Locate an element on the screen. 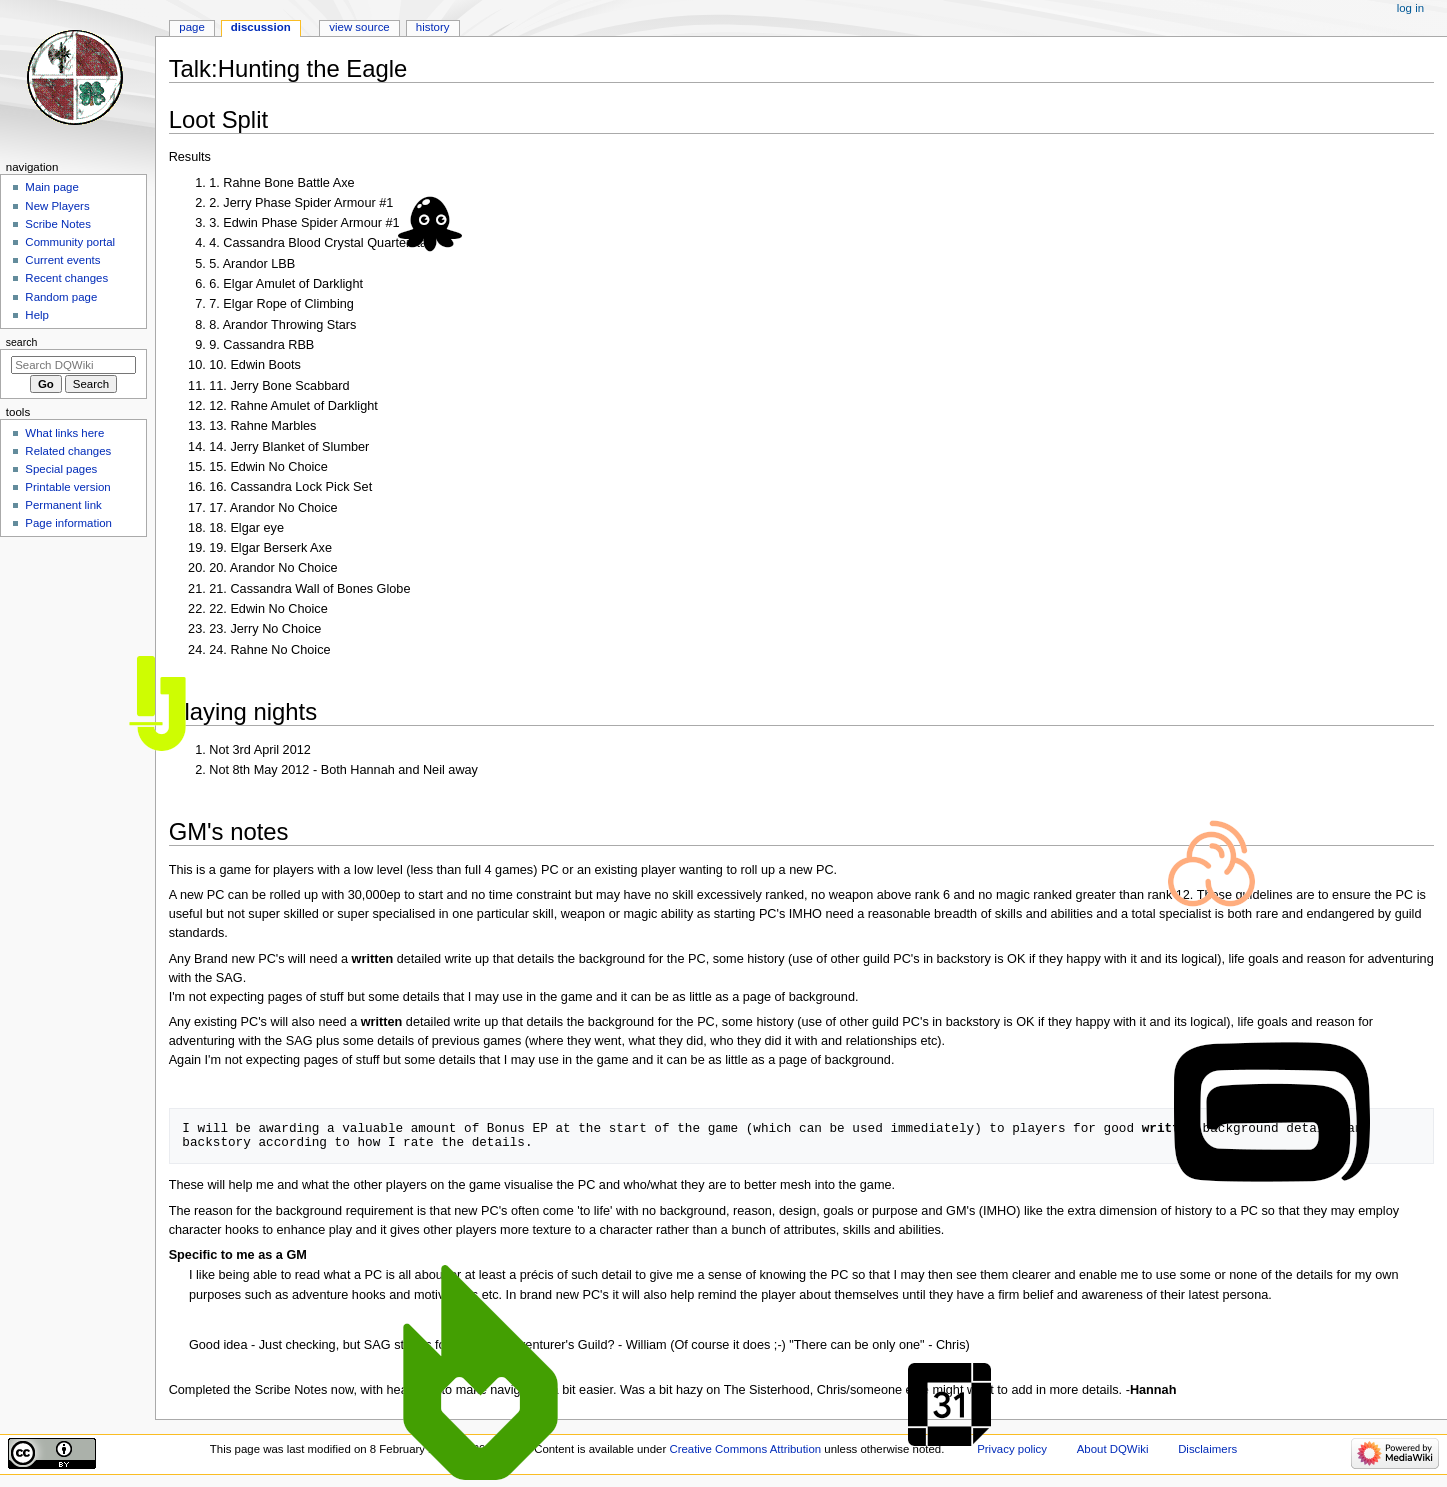 The height and width of the screenshot is (1487, 1447). visit fandom wiki website is located at coordinates (480, 1372).